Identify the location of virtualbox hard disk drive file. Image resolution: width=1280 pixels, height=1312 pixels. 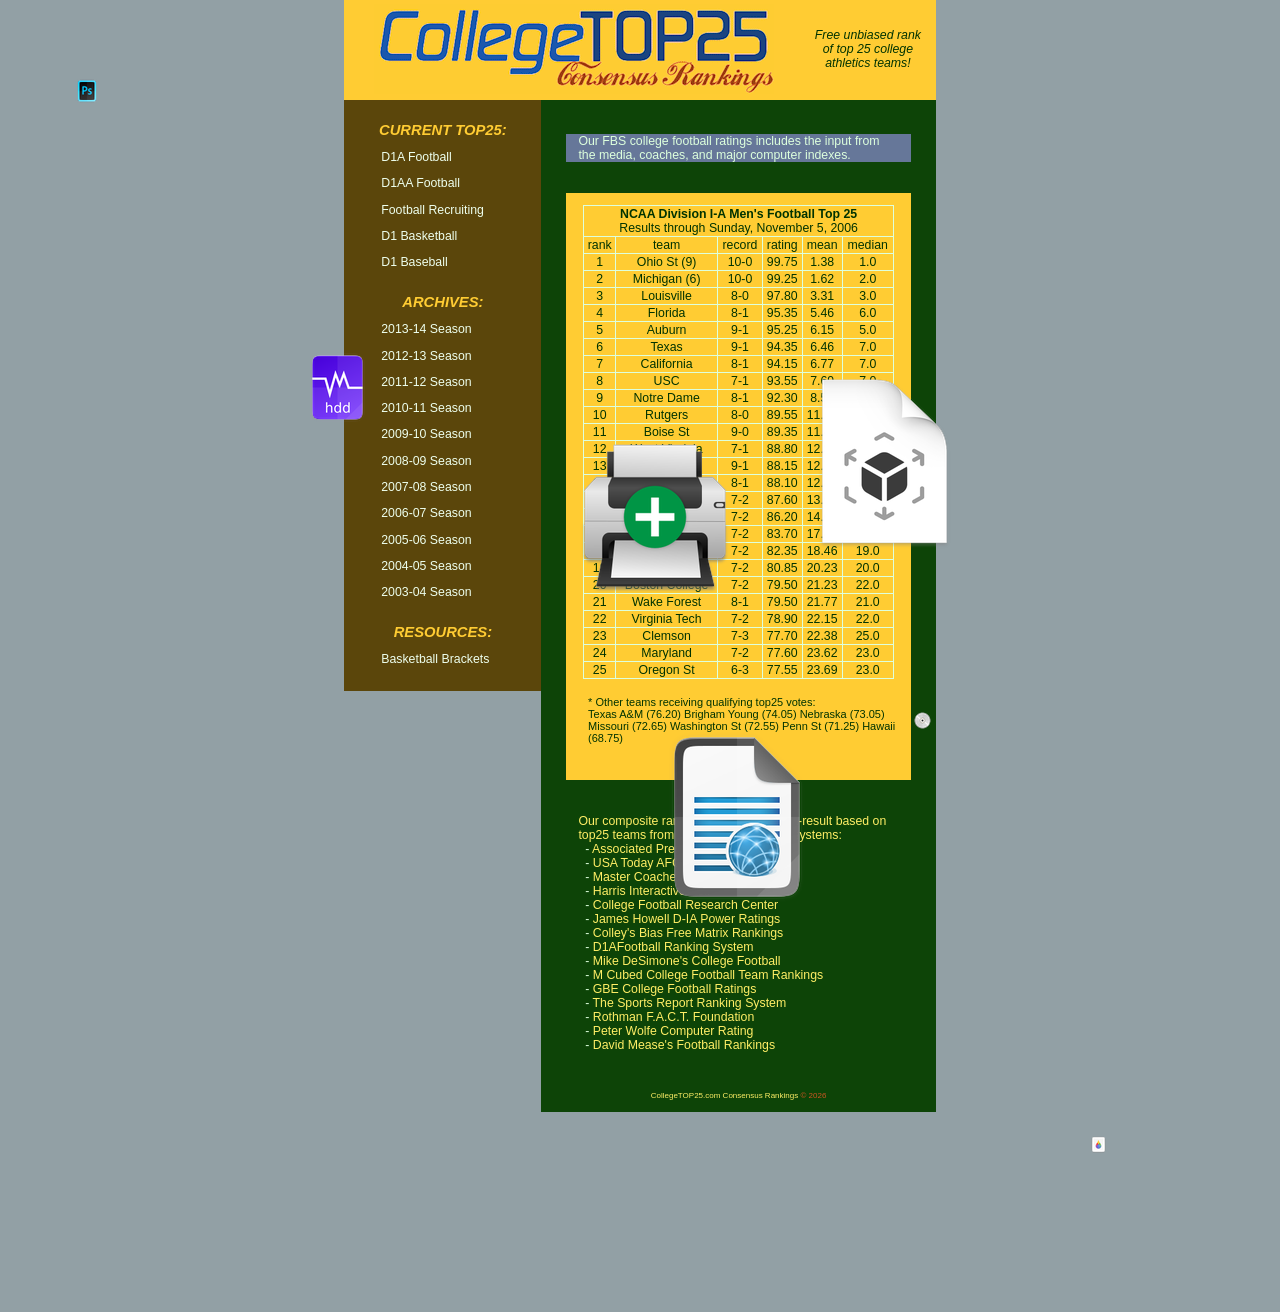
(337, 387).